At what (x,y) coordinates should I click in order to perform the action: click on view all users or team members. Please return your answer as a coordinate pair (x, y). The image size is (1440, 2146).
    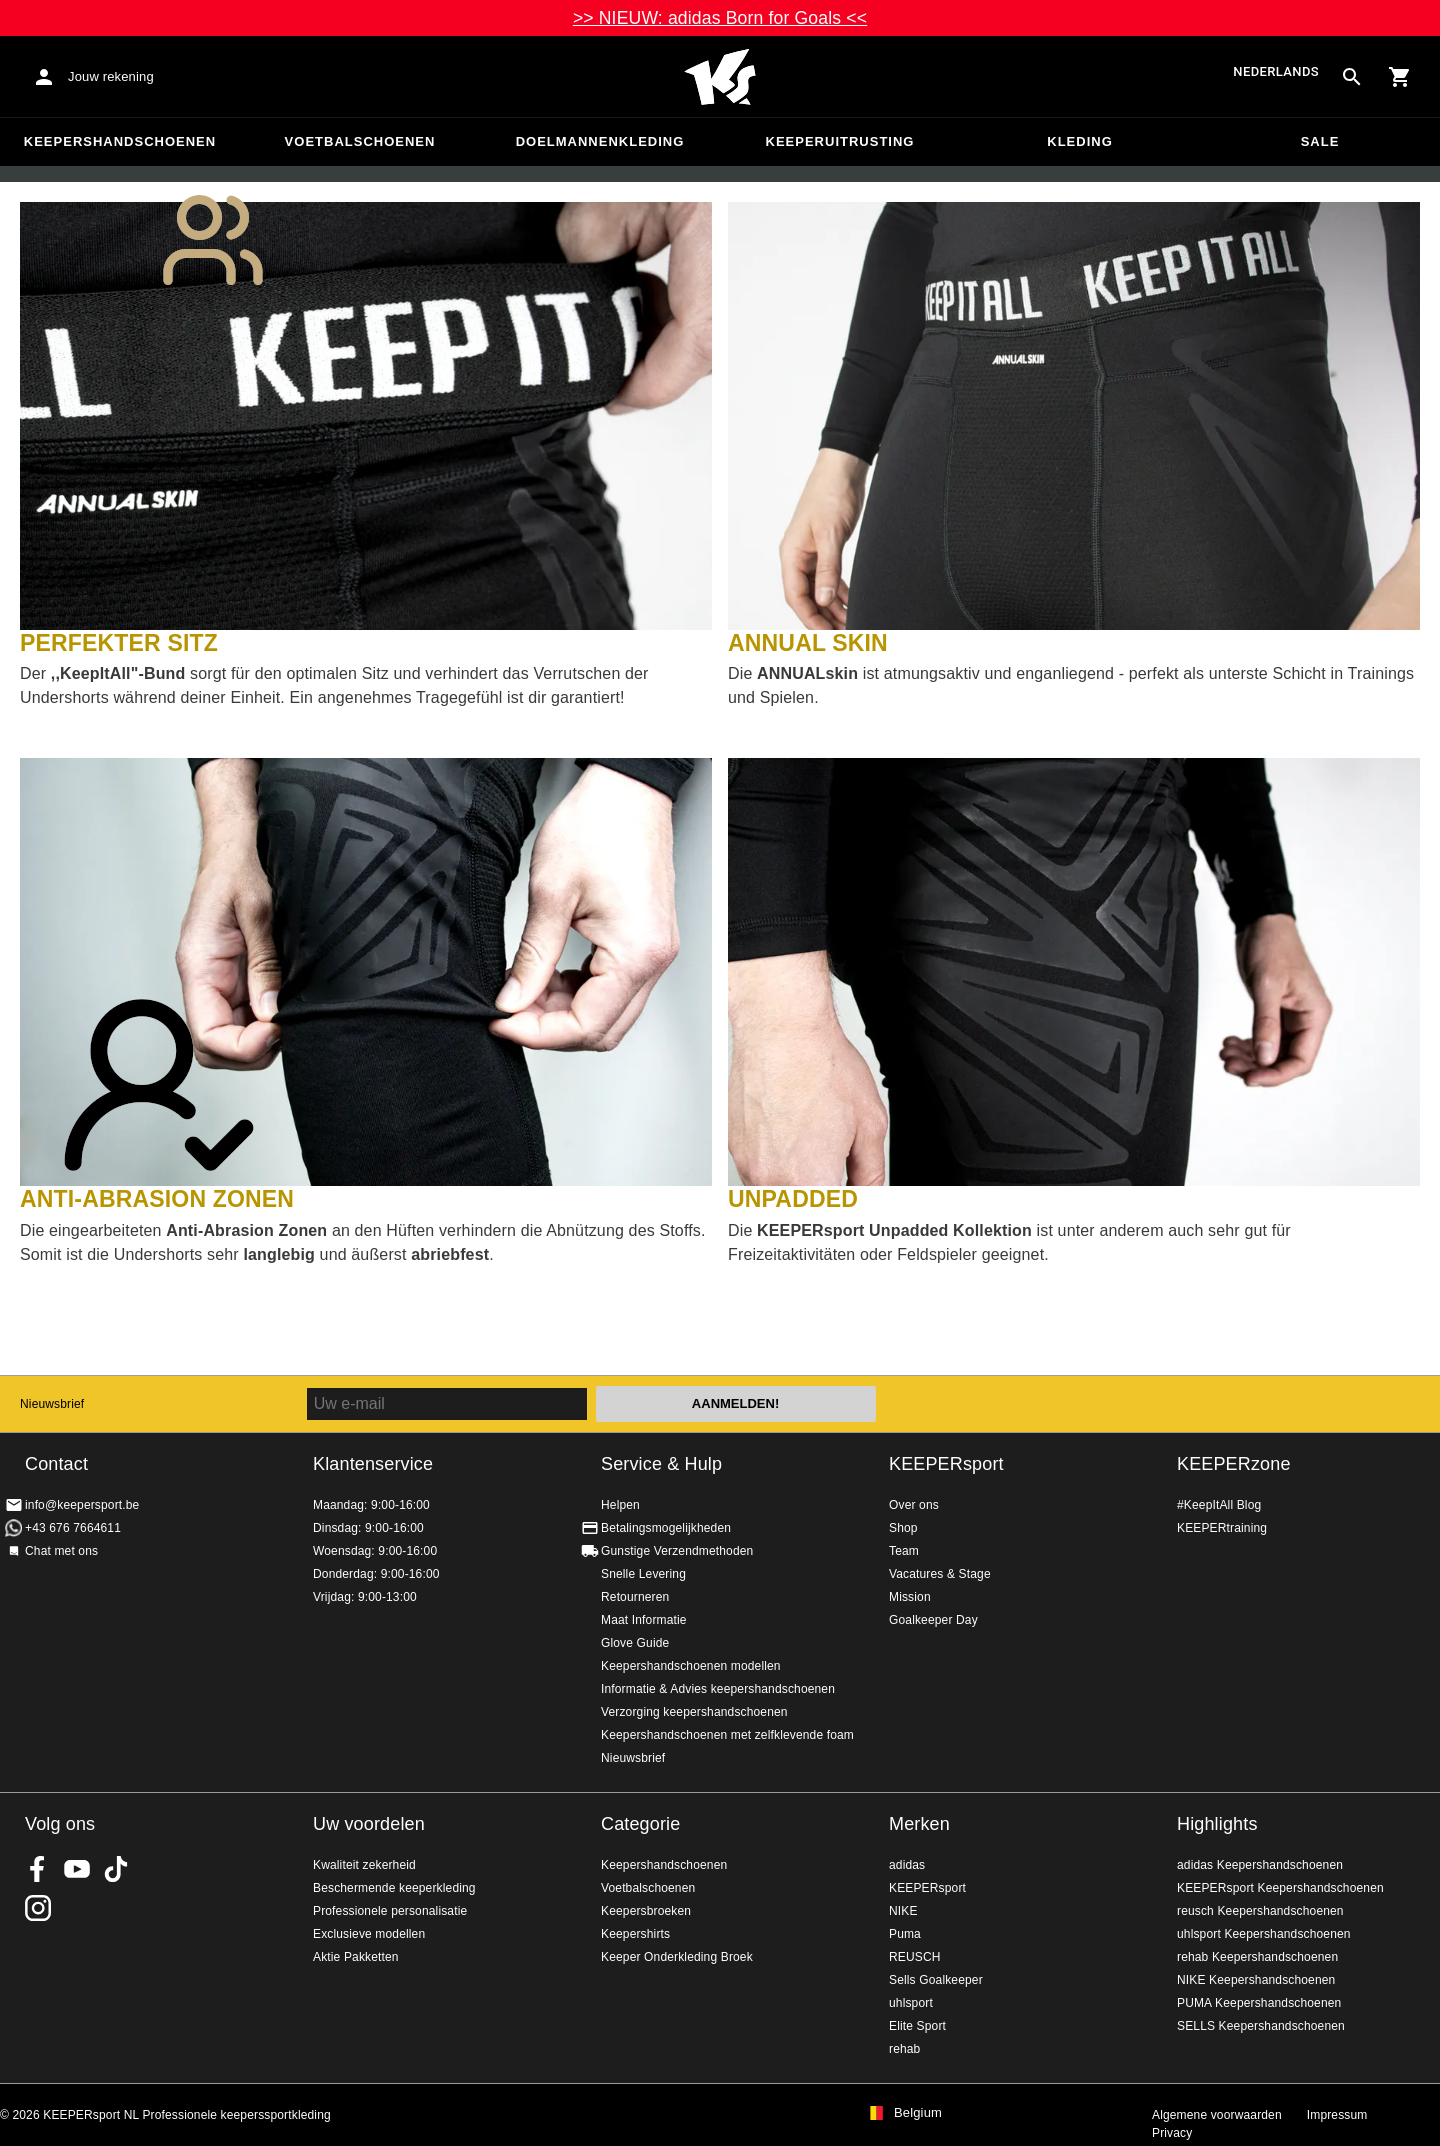
    Looking at the image, I should click on (213, 240).